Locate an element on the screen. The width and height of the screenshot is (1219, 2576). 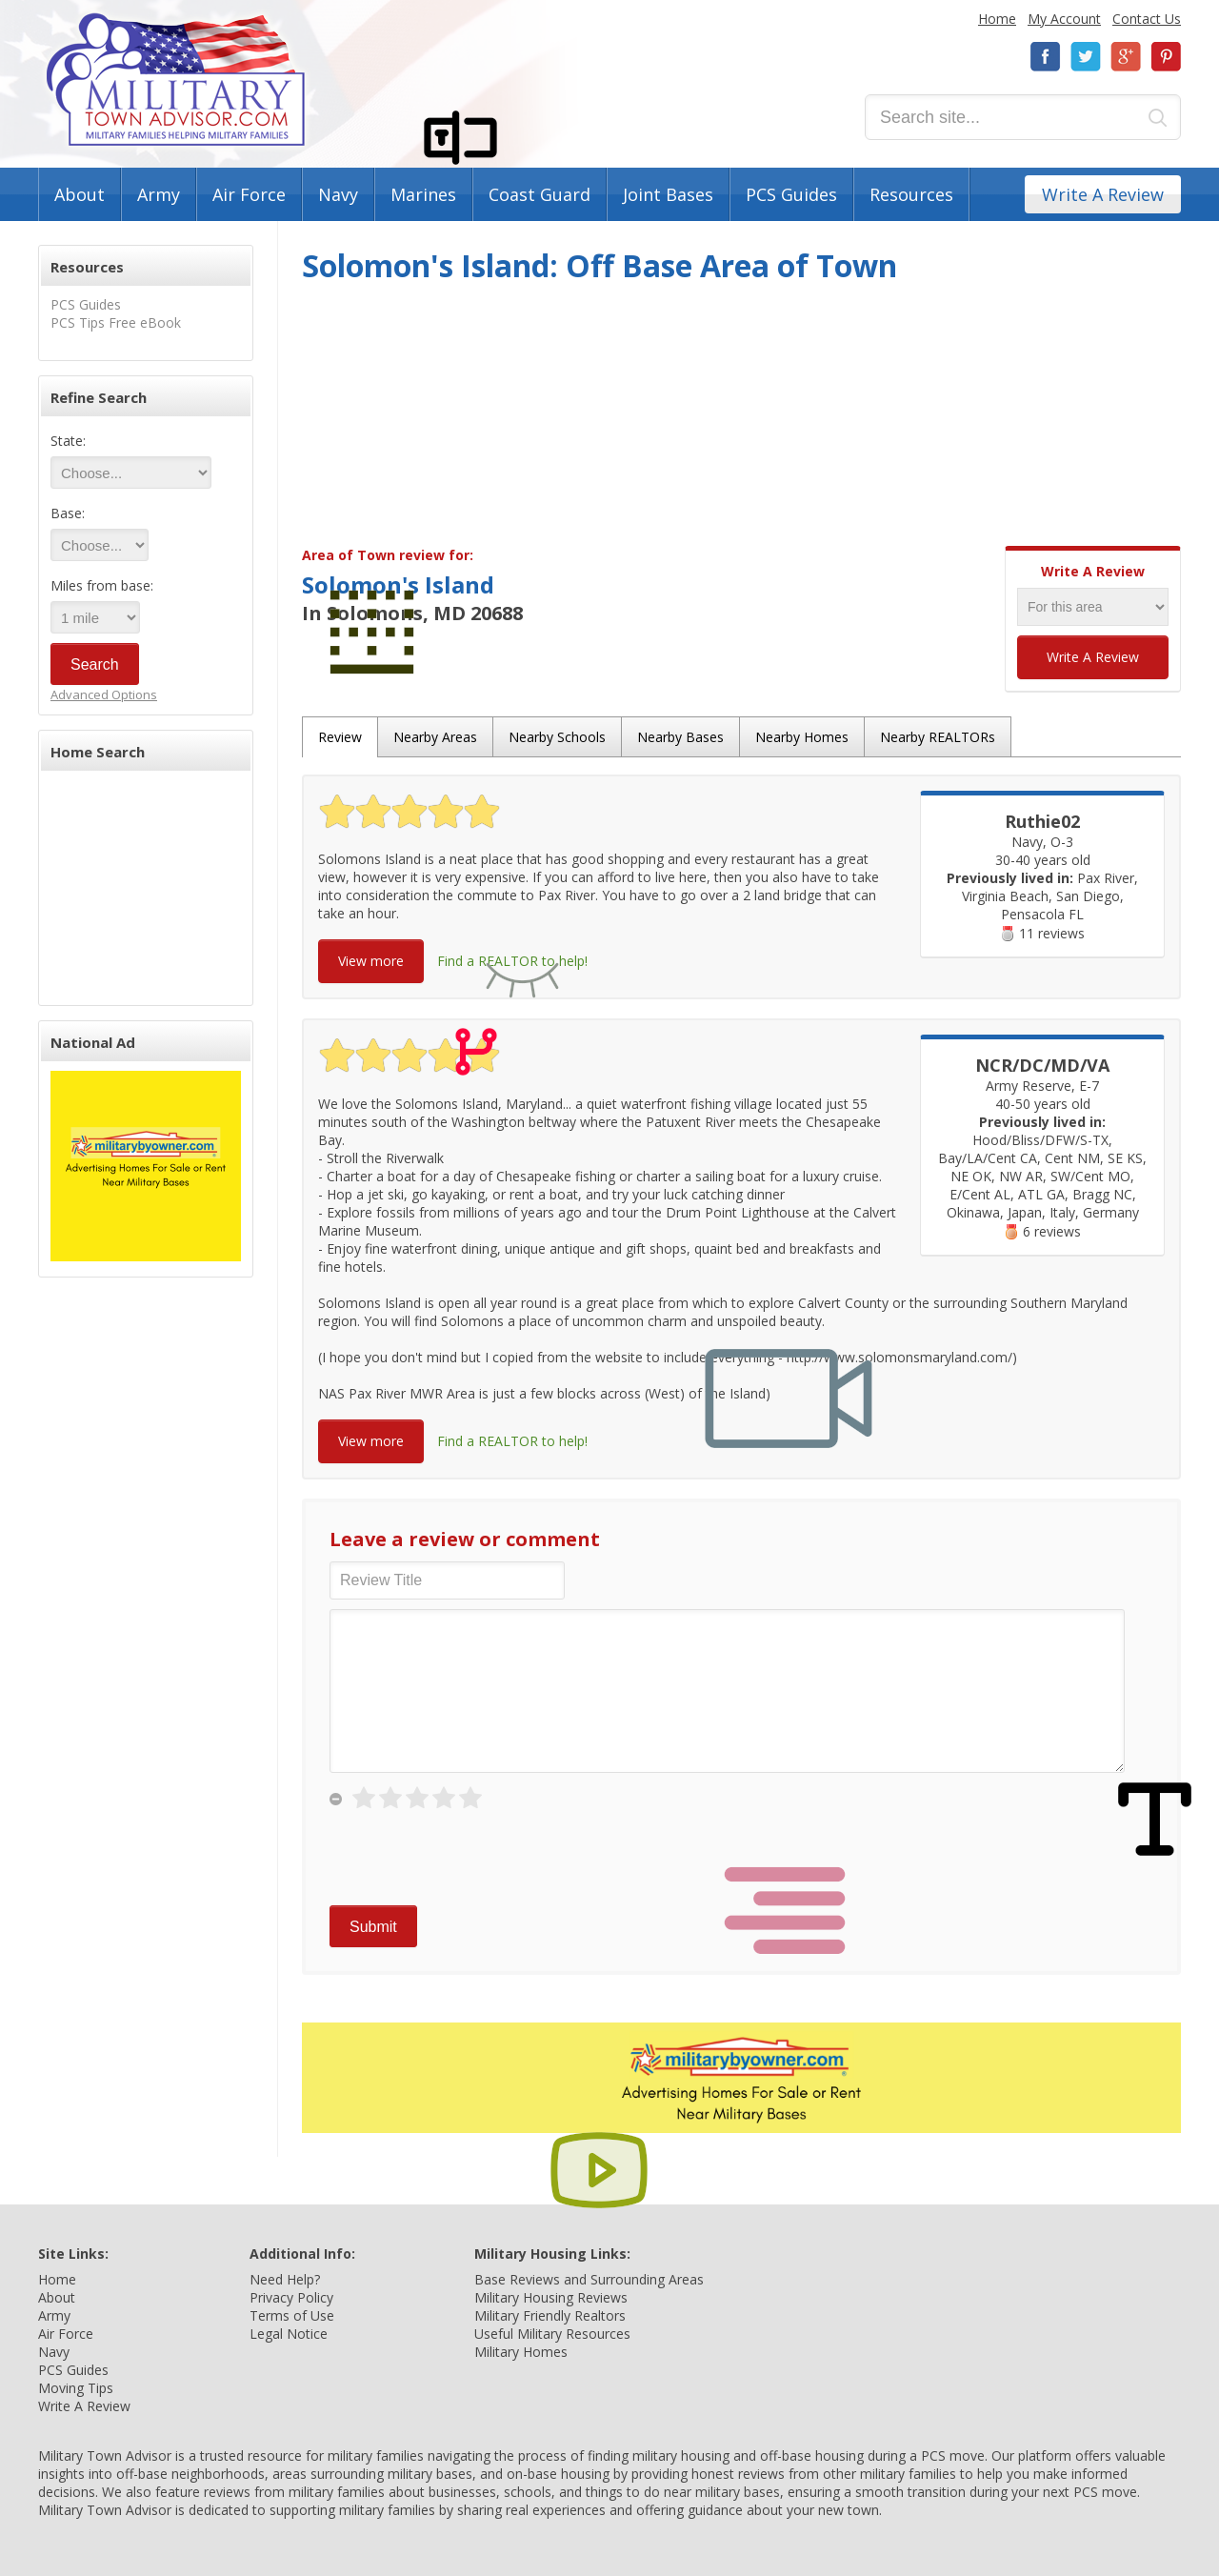
format text or change font style is located at coordinates (1154, 1819).